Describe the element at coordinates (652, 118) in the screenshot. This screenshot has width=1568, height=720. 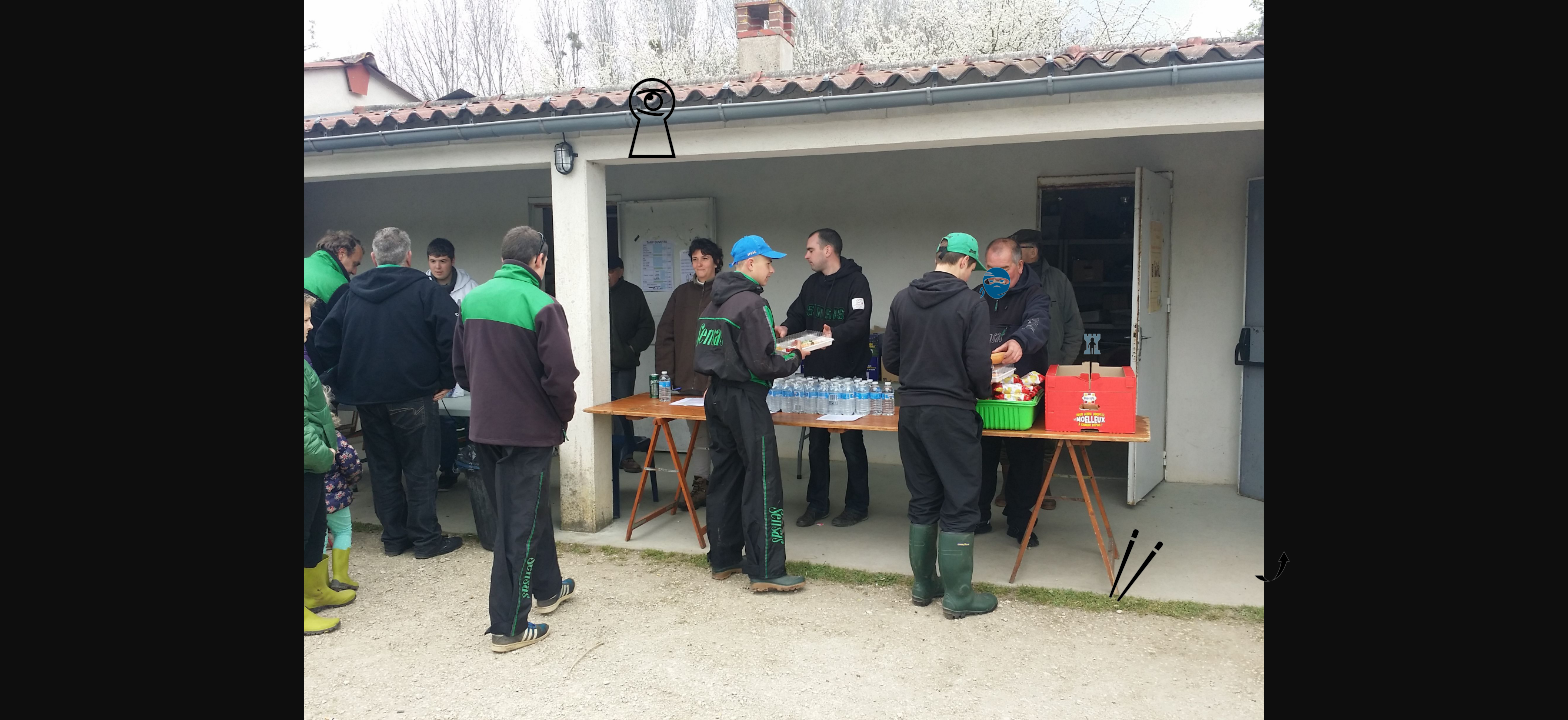
I see `indicates someone may be watching or monitoring activity` at that location.